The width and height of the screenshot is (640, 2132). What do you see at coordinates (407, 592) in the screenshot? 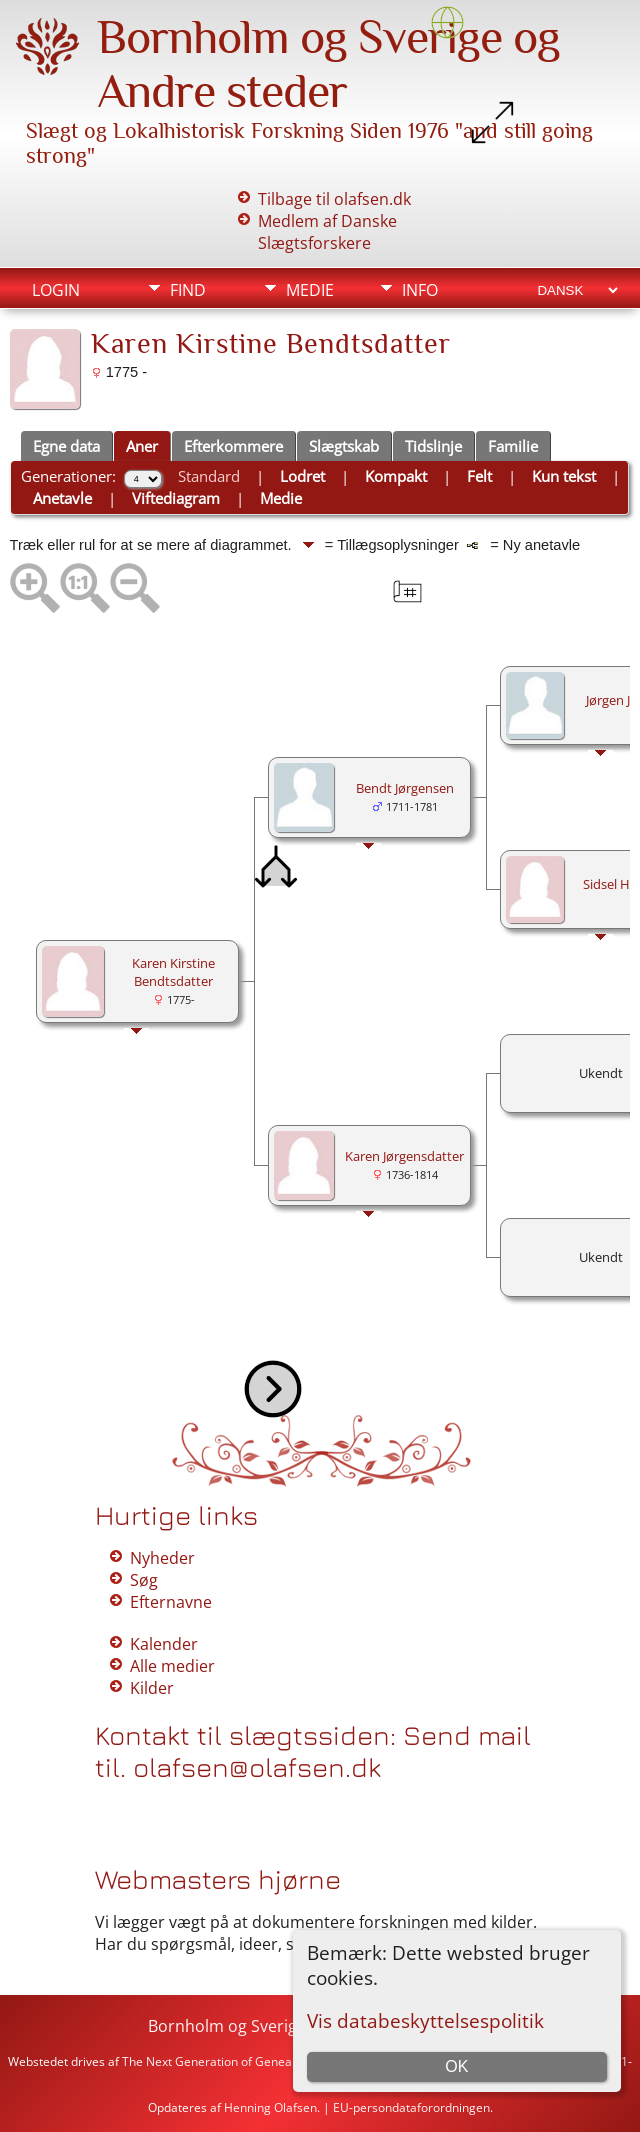
I see `view project blueprints or schematics` at bounding box center [407, 592].